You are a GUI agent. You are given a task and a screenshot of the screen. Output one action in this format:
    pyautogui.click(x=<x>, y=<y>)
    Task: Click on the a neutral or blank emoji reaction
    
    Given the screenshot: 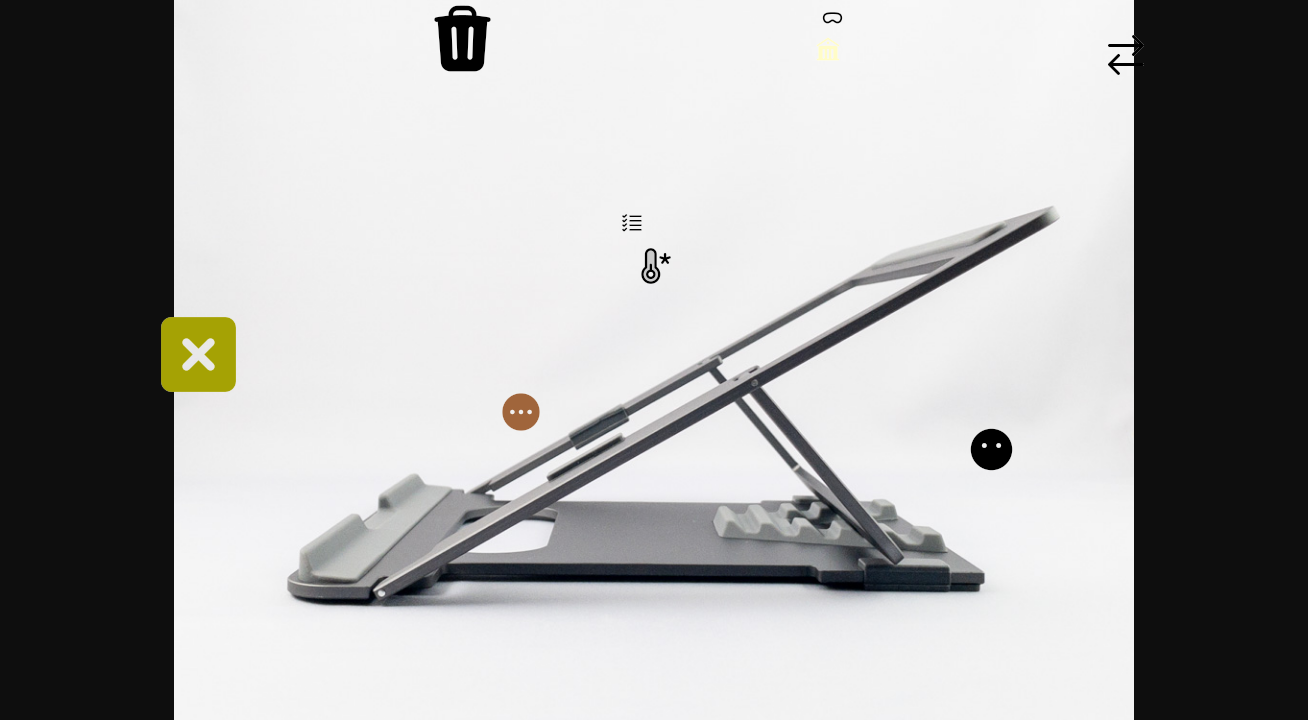 What is the action you would take?
    pyautogui.click(x=991, y=449)
    